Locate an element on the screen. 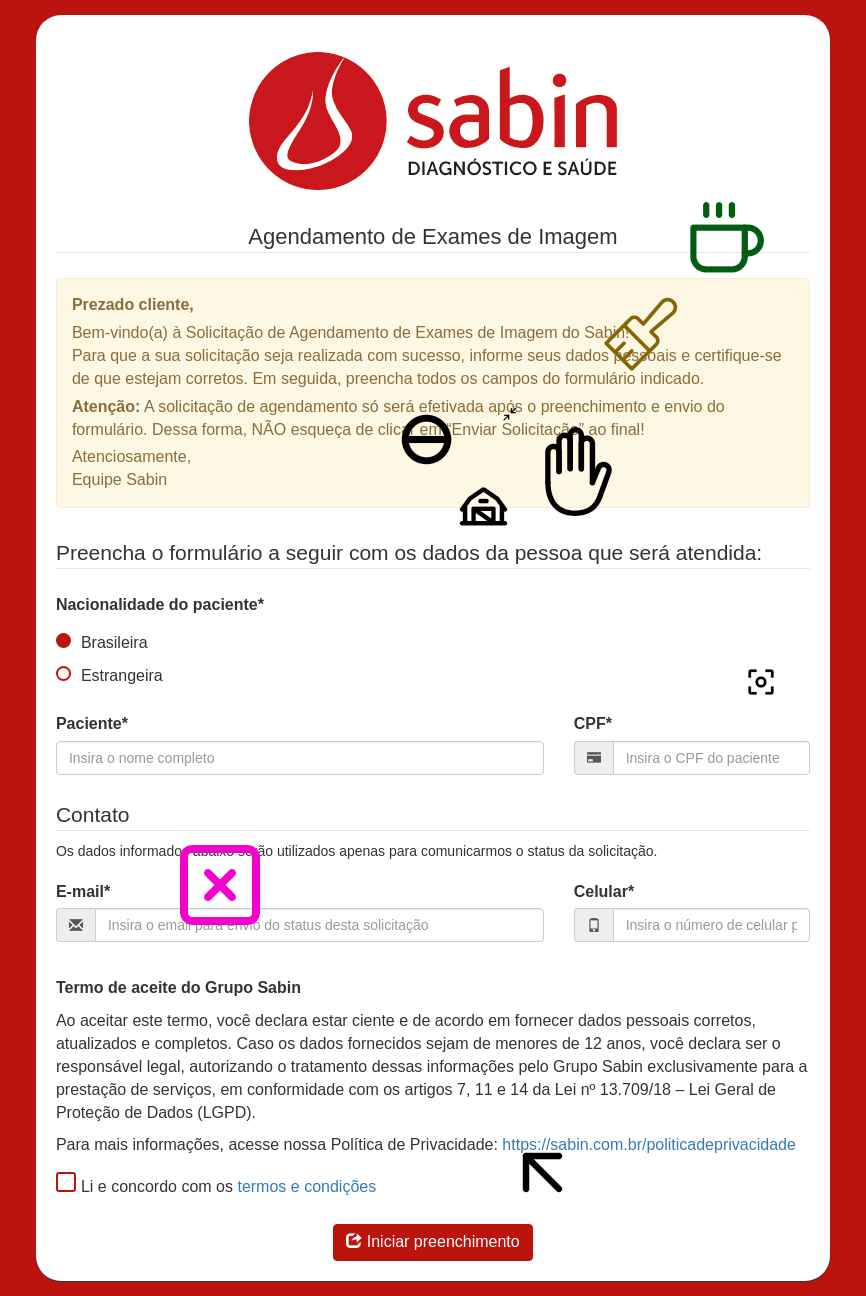 This screenshot has width=866, height=1296. minimize or collapse the current window is located at coordinates (510, 414).